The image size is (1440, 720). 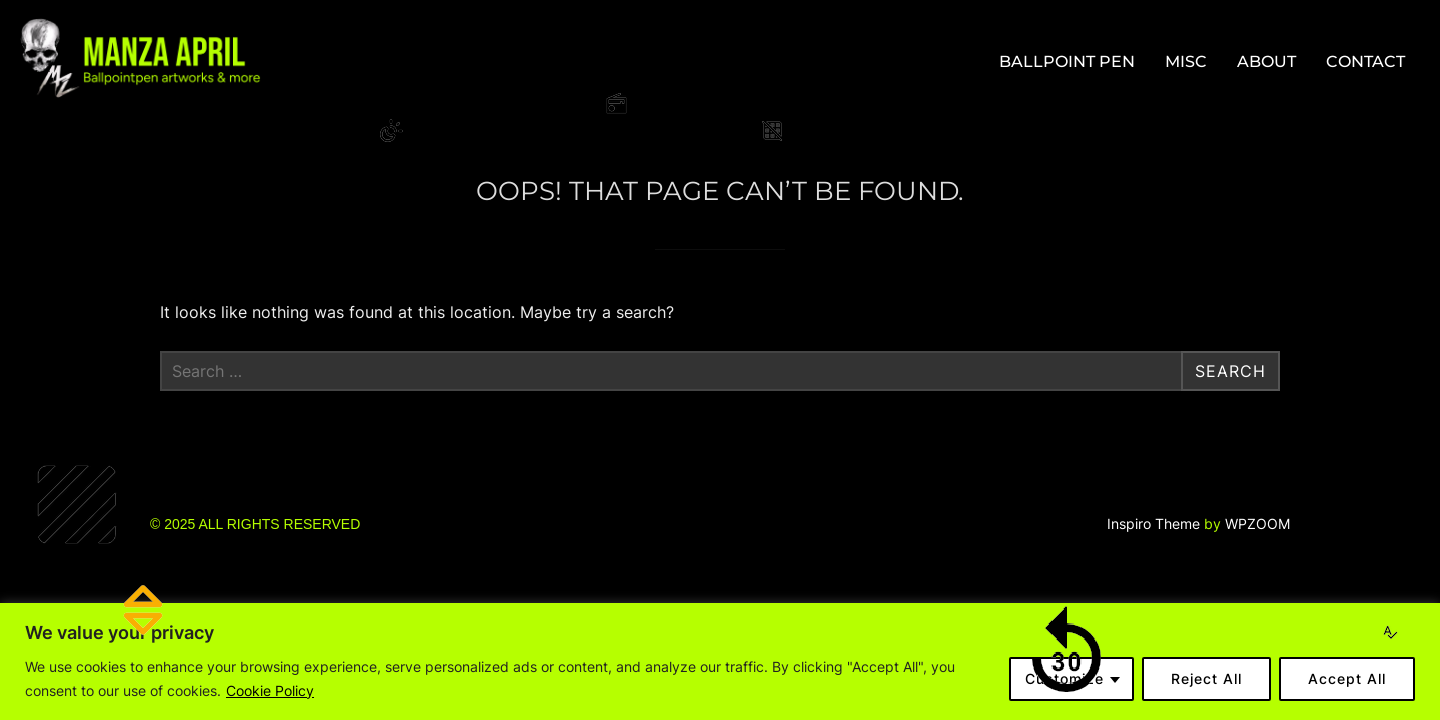 What do you see at coordinates (391, 131) in the screenshot?
I see `toggle between light and dark mode` at bounding box center [391, 131].